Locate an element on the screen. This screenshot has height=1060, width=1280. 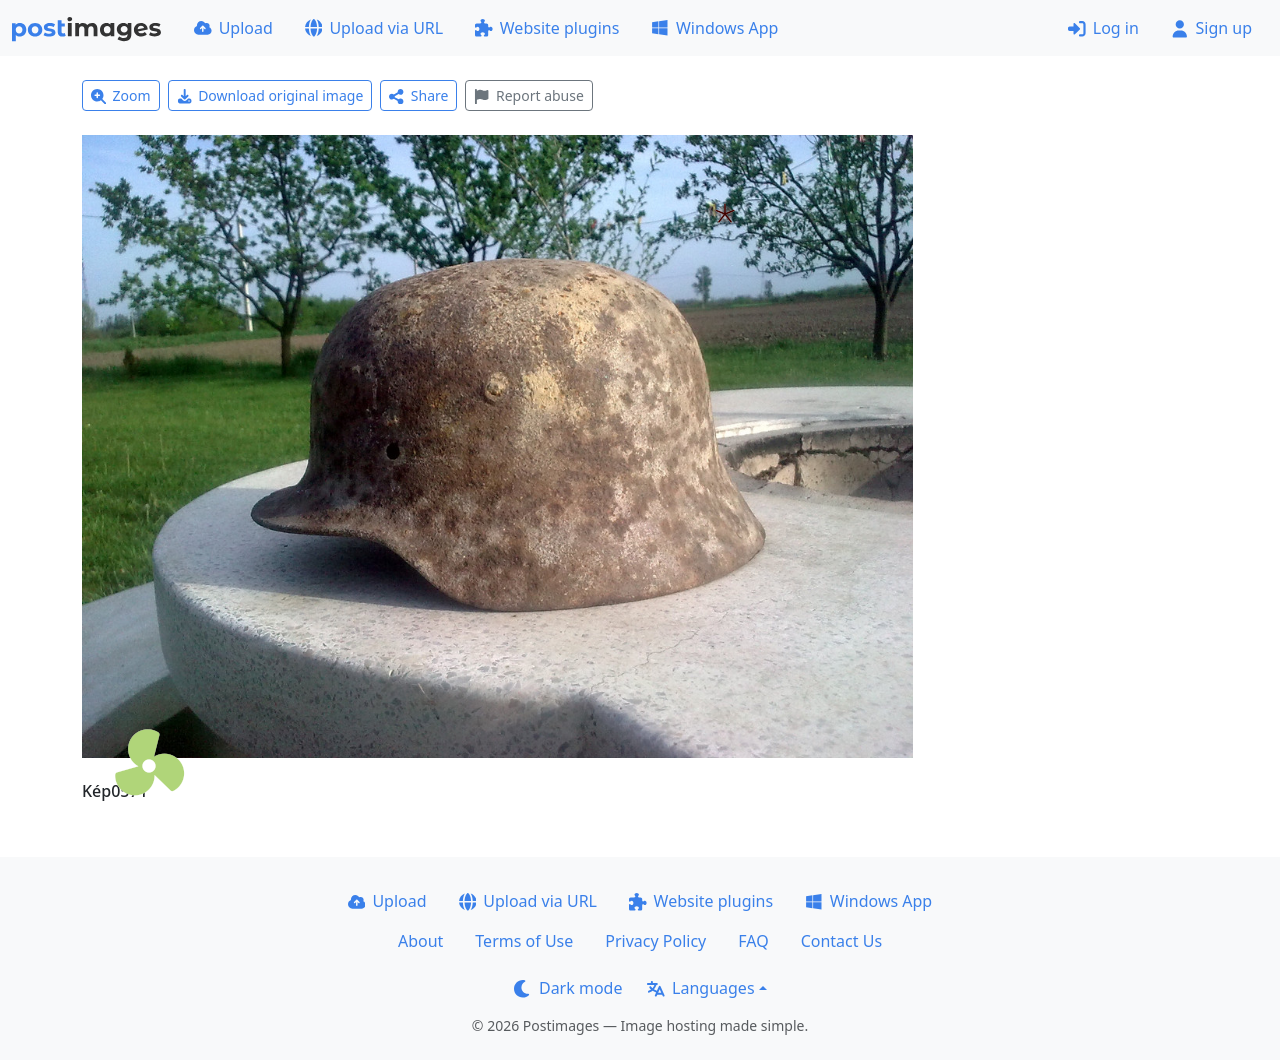
adjust fan or ventilation settings is located at coordinates (149, 766).